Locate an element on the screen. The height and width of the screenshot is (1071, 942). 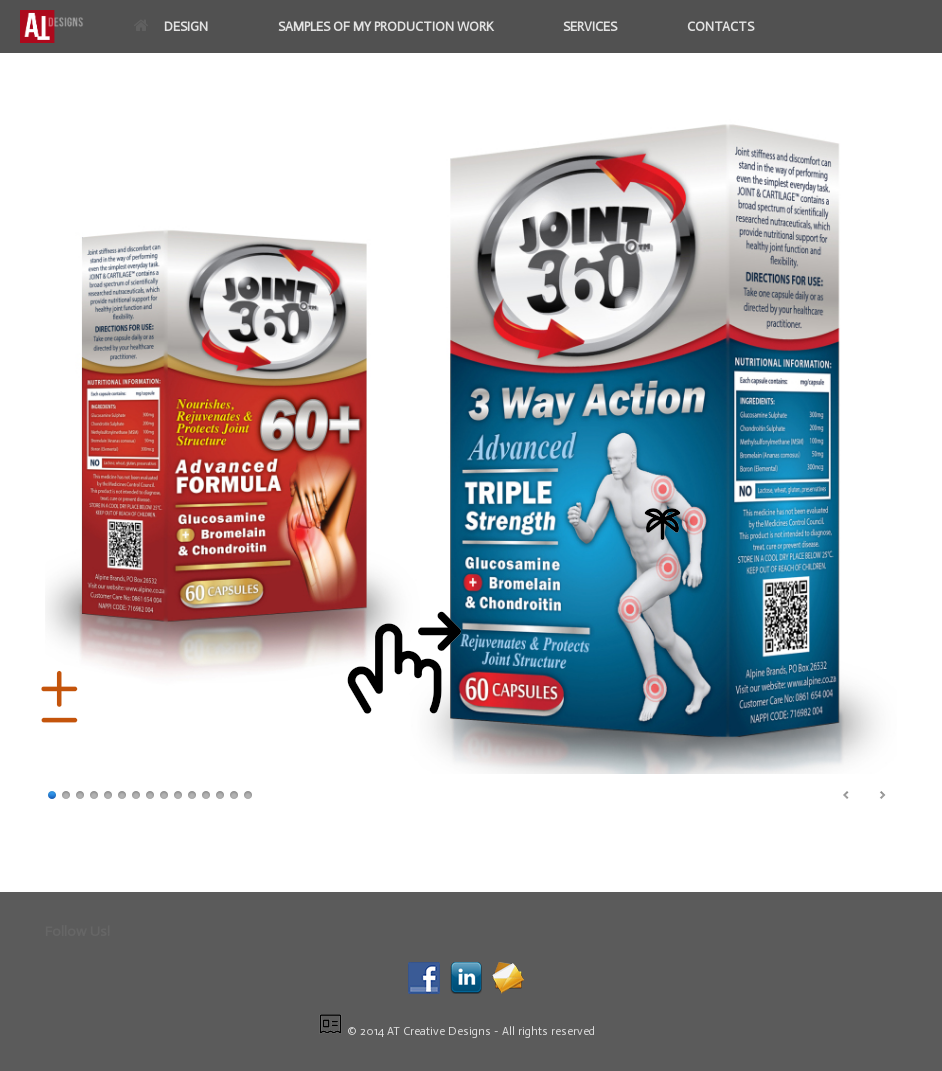
swipe right to continue or advance is located at coordinates (398, 666).